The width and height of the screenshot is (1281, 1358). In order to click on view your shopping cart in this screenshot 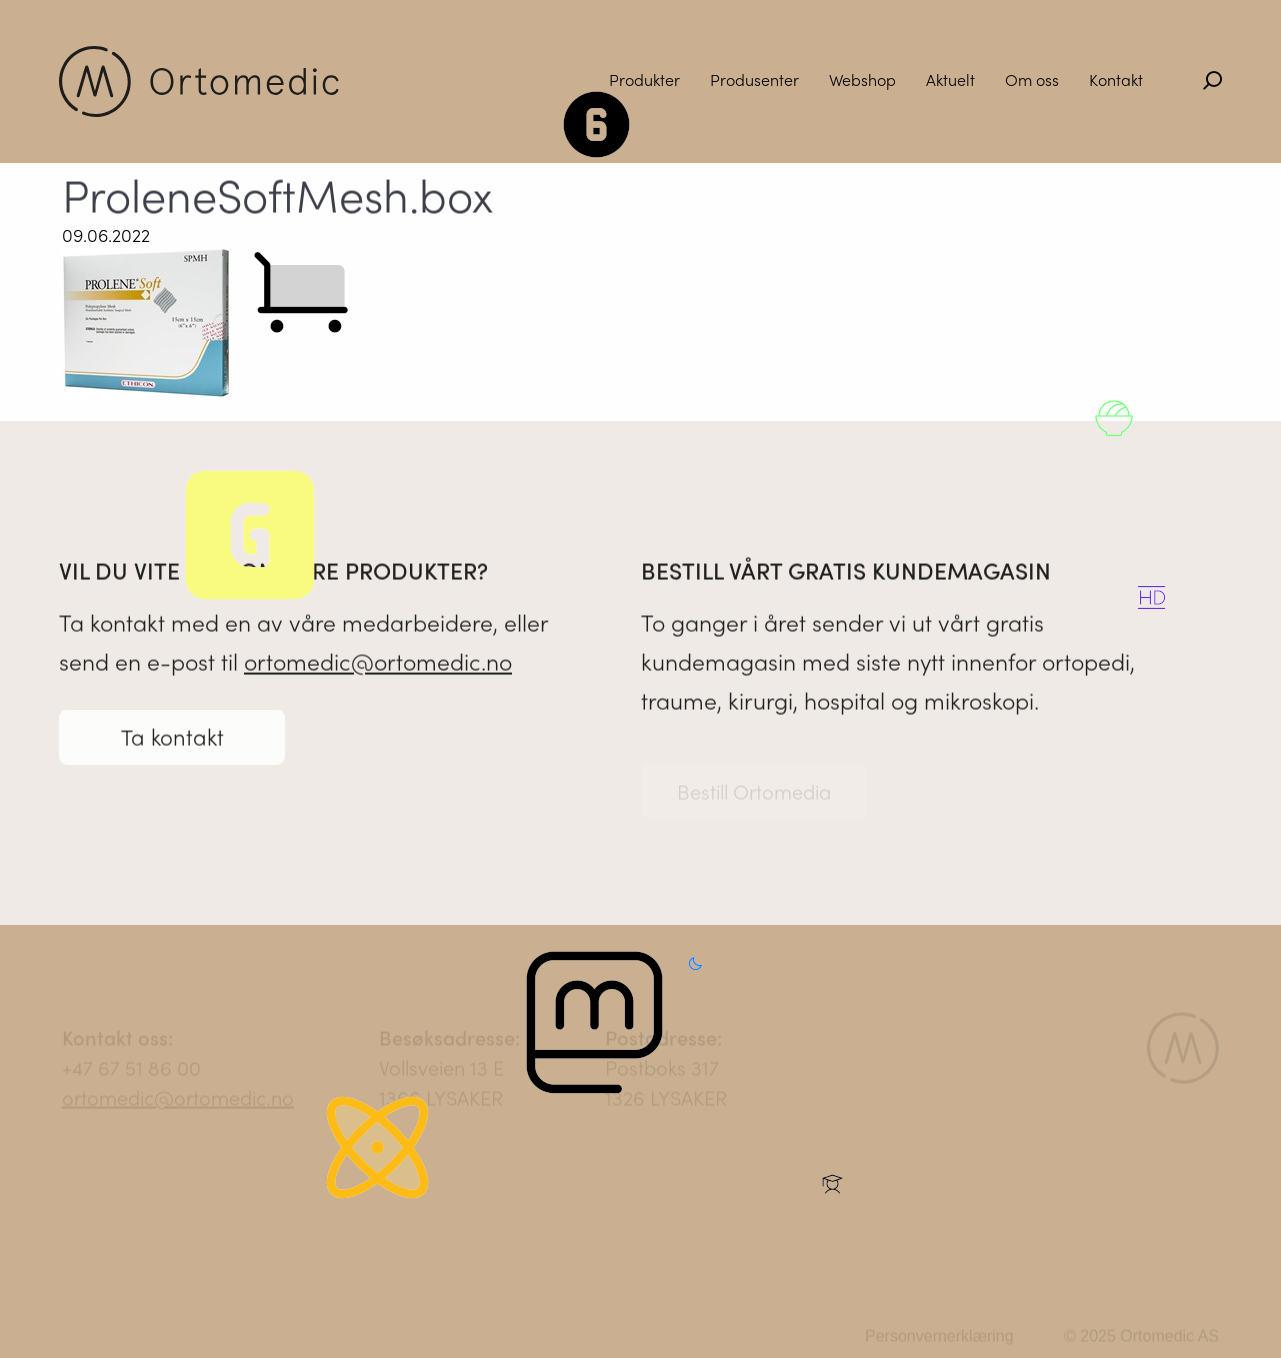, I will do `click(299, 287)`.